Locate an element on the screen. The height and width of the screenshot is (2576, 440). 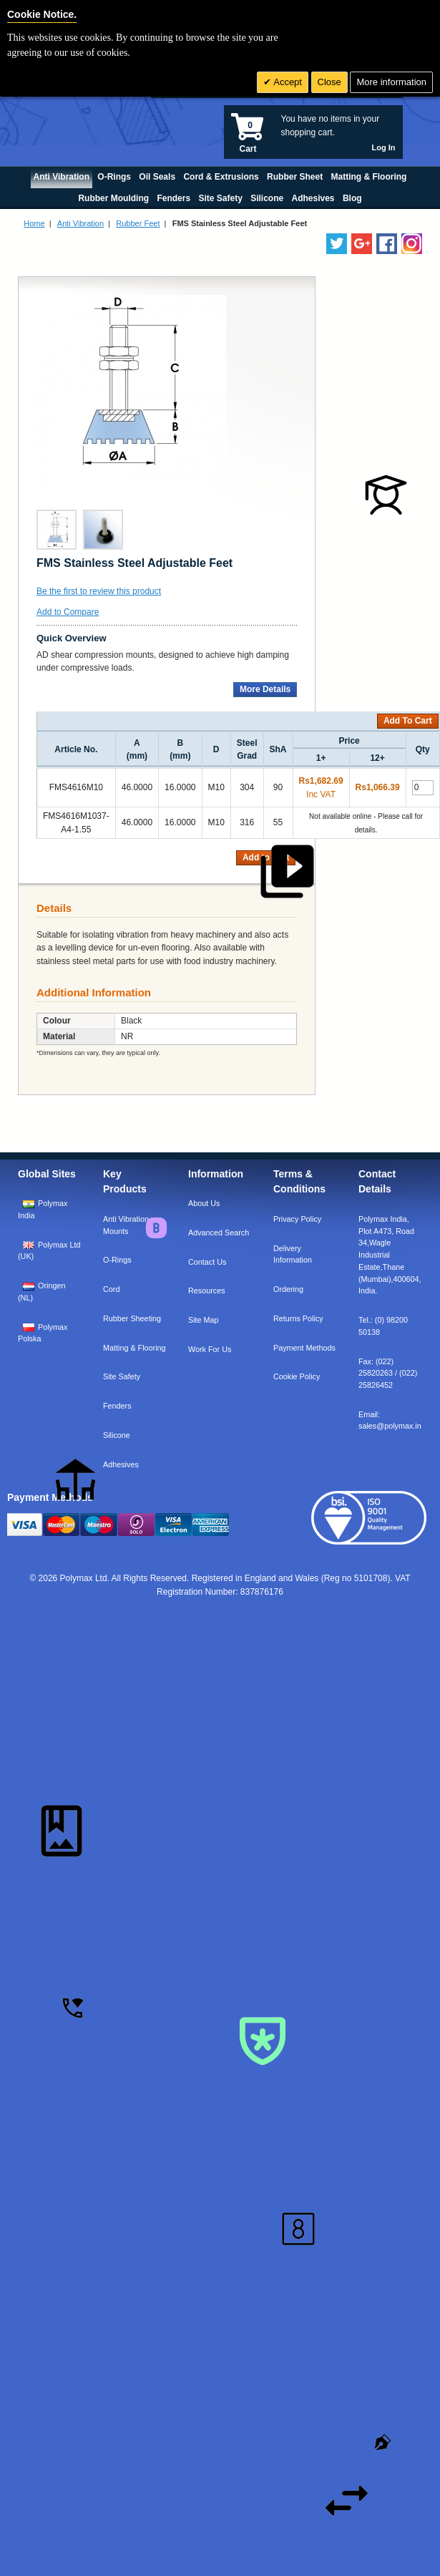
apply bold formatting to text is located at coordinates (156, 1228).